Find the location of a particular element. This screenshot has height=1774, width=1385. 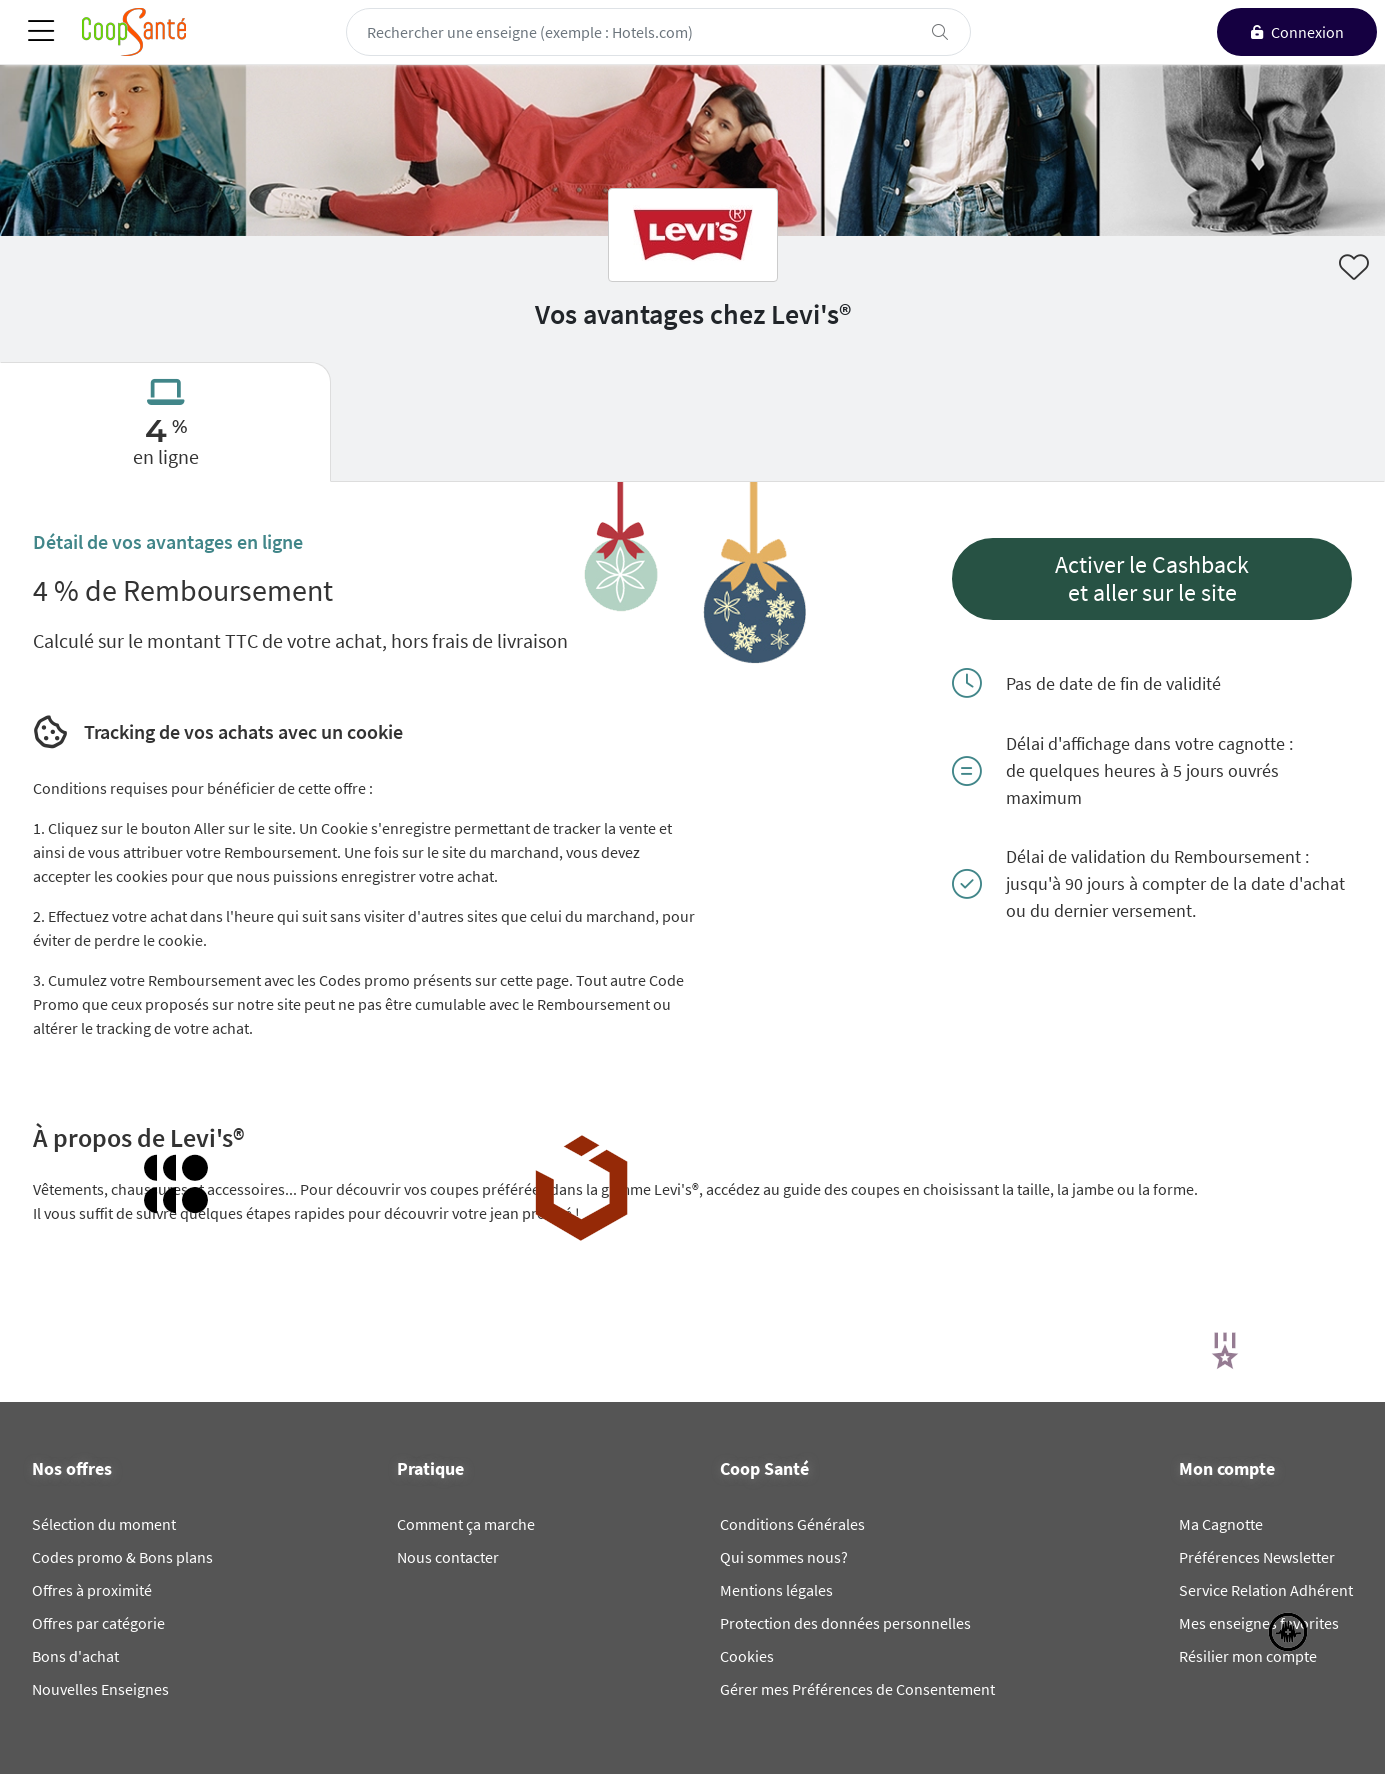

creative commons sampling plus license indicator is located at coordinates (1288, 1632).